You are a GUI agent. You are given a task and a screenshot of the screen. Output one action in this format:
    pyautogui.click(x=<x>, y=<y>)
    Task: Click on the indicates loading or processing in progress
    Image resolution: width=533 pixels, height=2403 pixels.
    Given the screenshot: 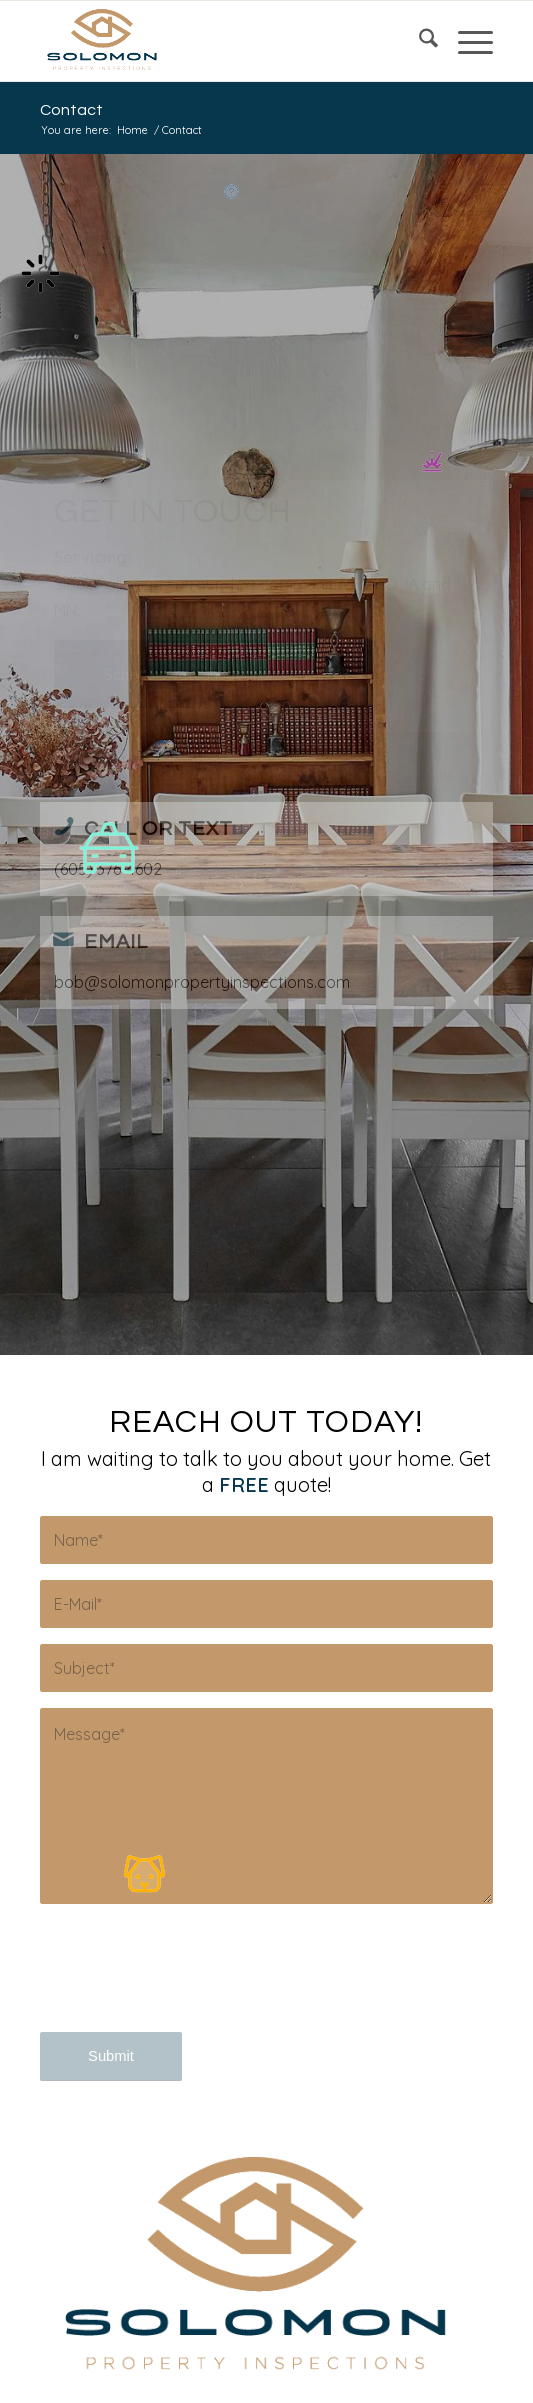 What is the action you would take?
    pyautogui.click(x=40, y=273)
    